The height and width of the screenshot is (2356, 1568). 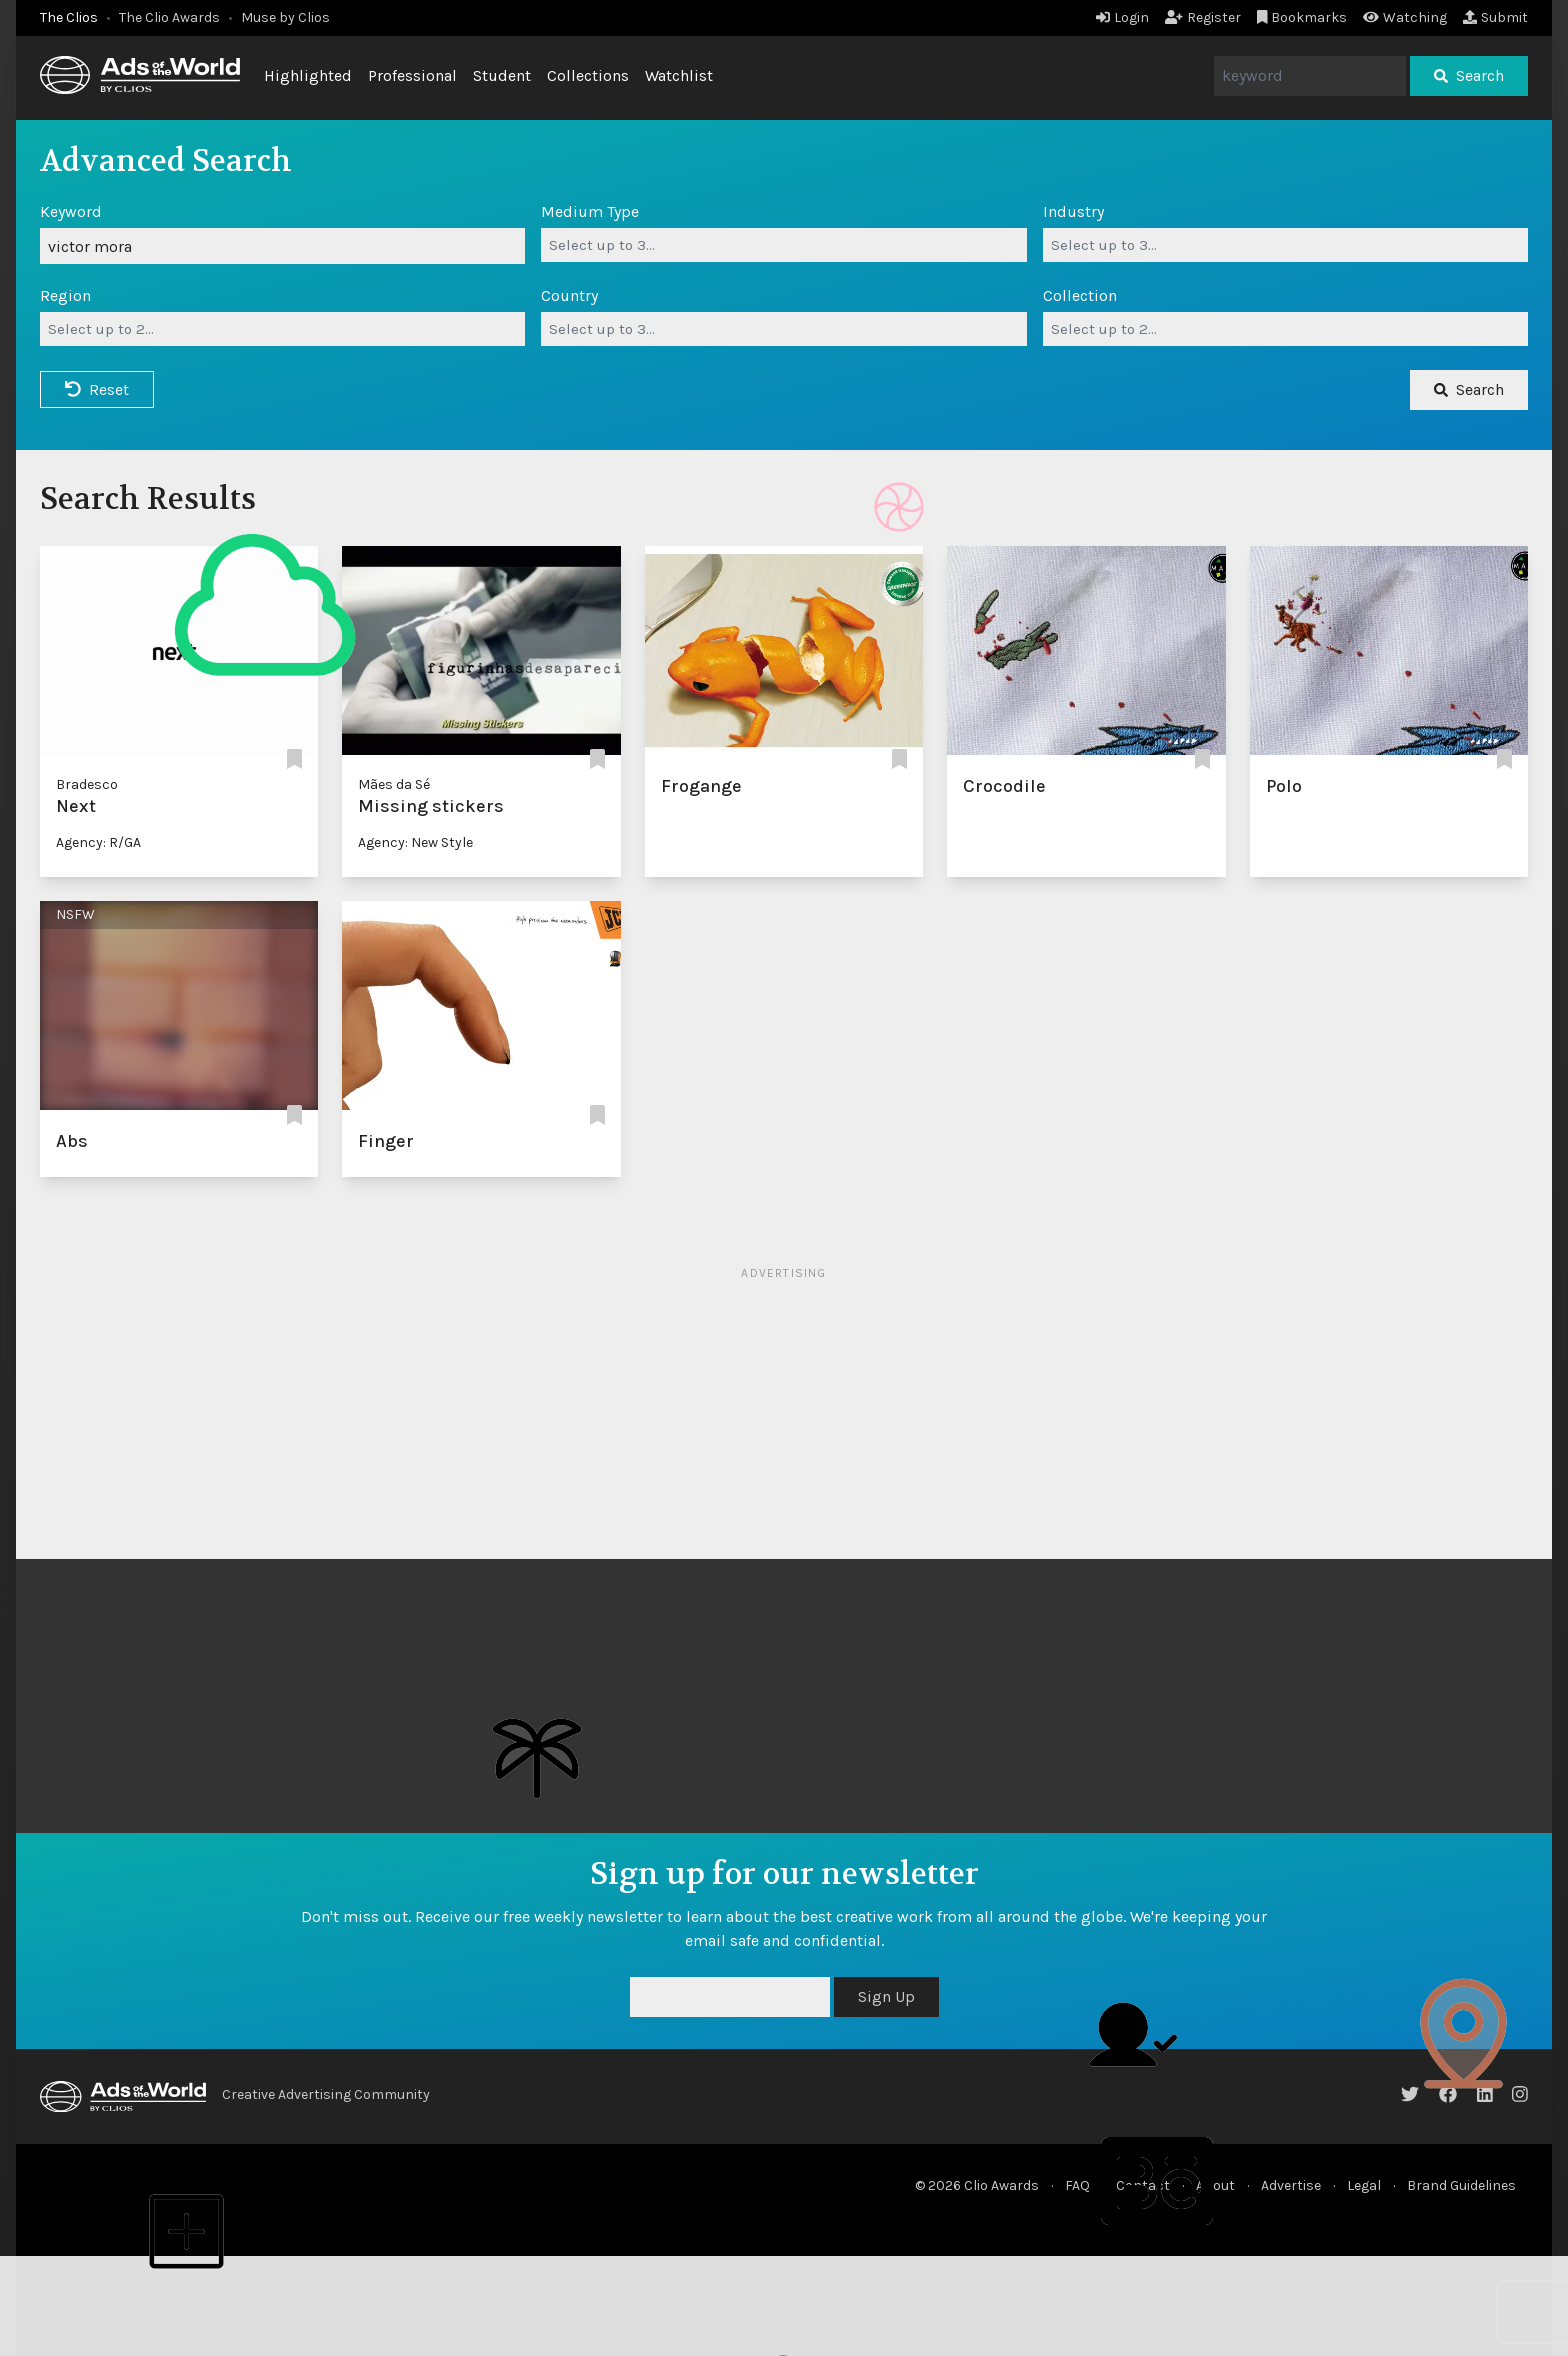 I want to click on access cloud storage, so click(x=265, y=605).